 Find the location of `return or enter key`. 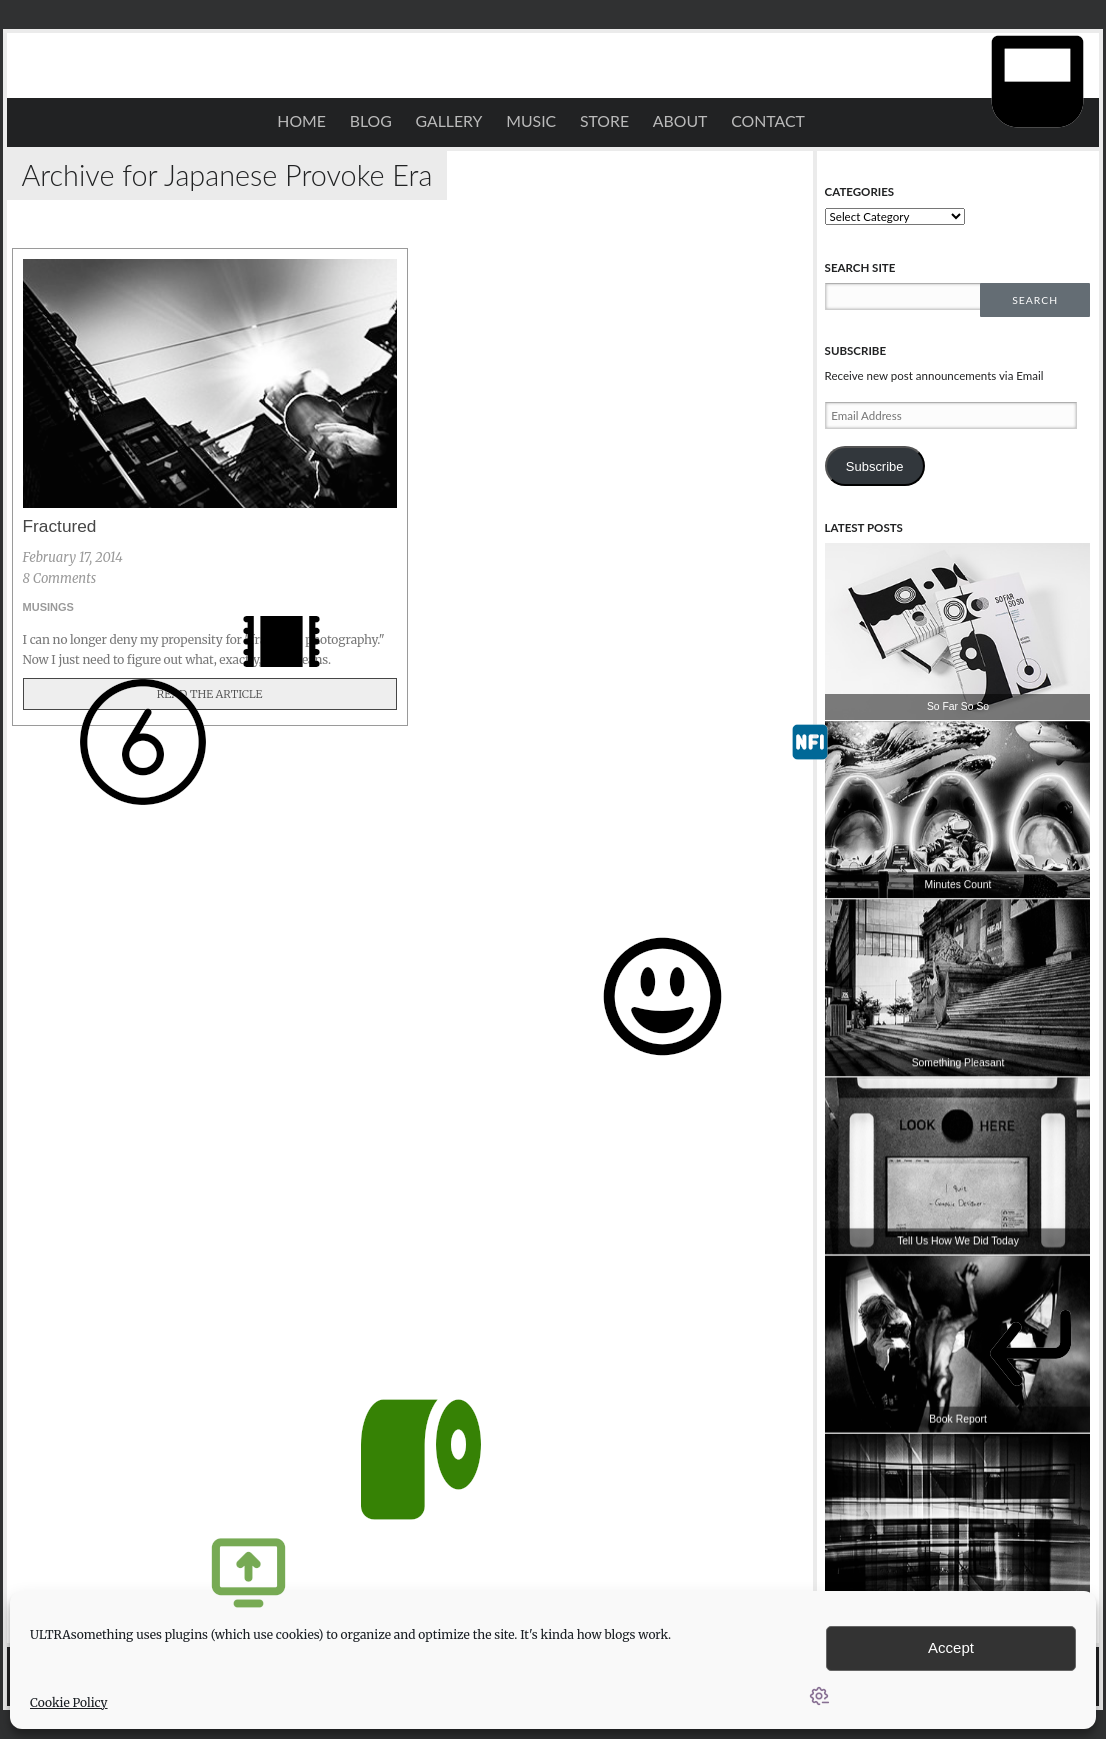

return or enter key is located at coordinates (1028, 1348).